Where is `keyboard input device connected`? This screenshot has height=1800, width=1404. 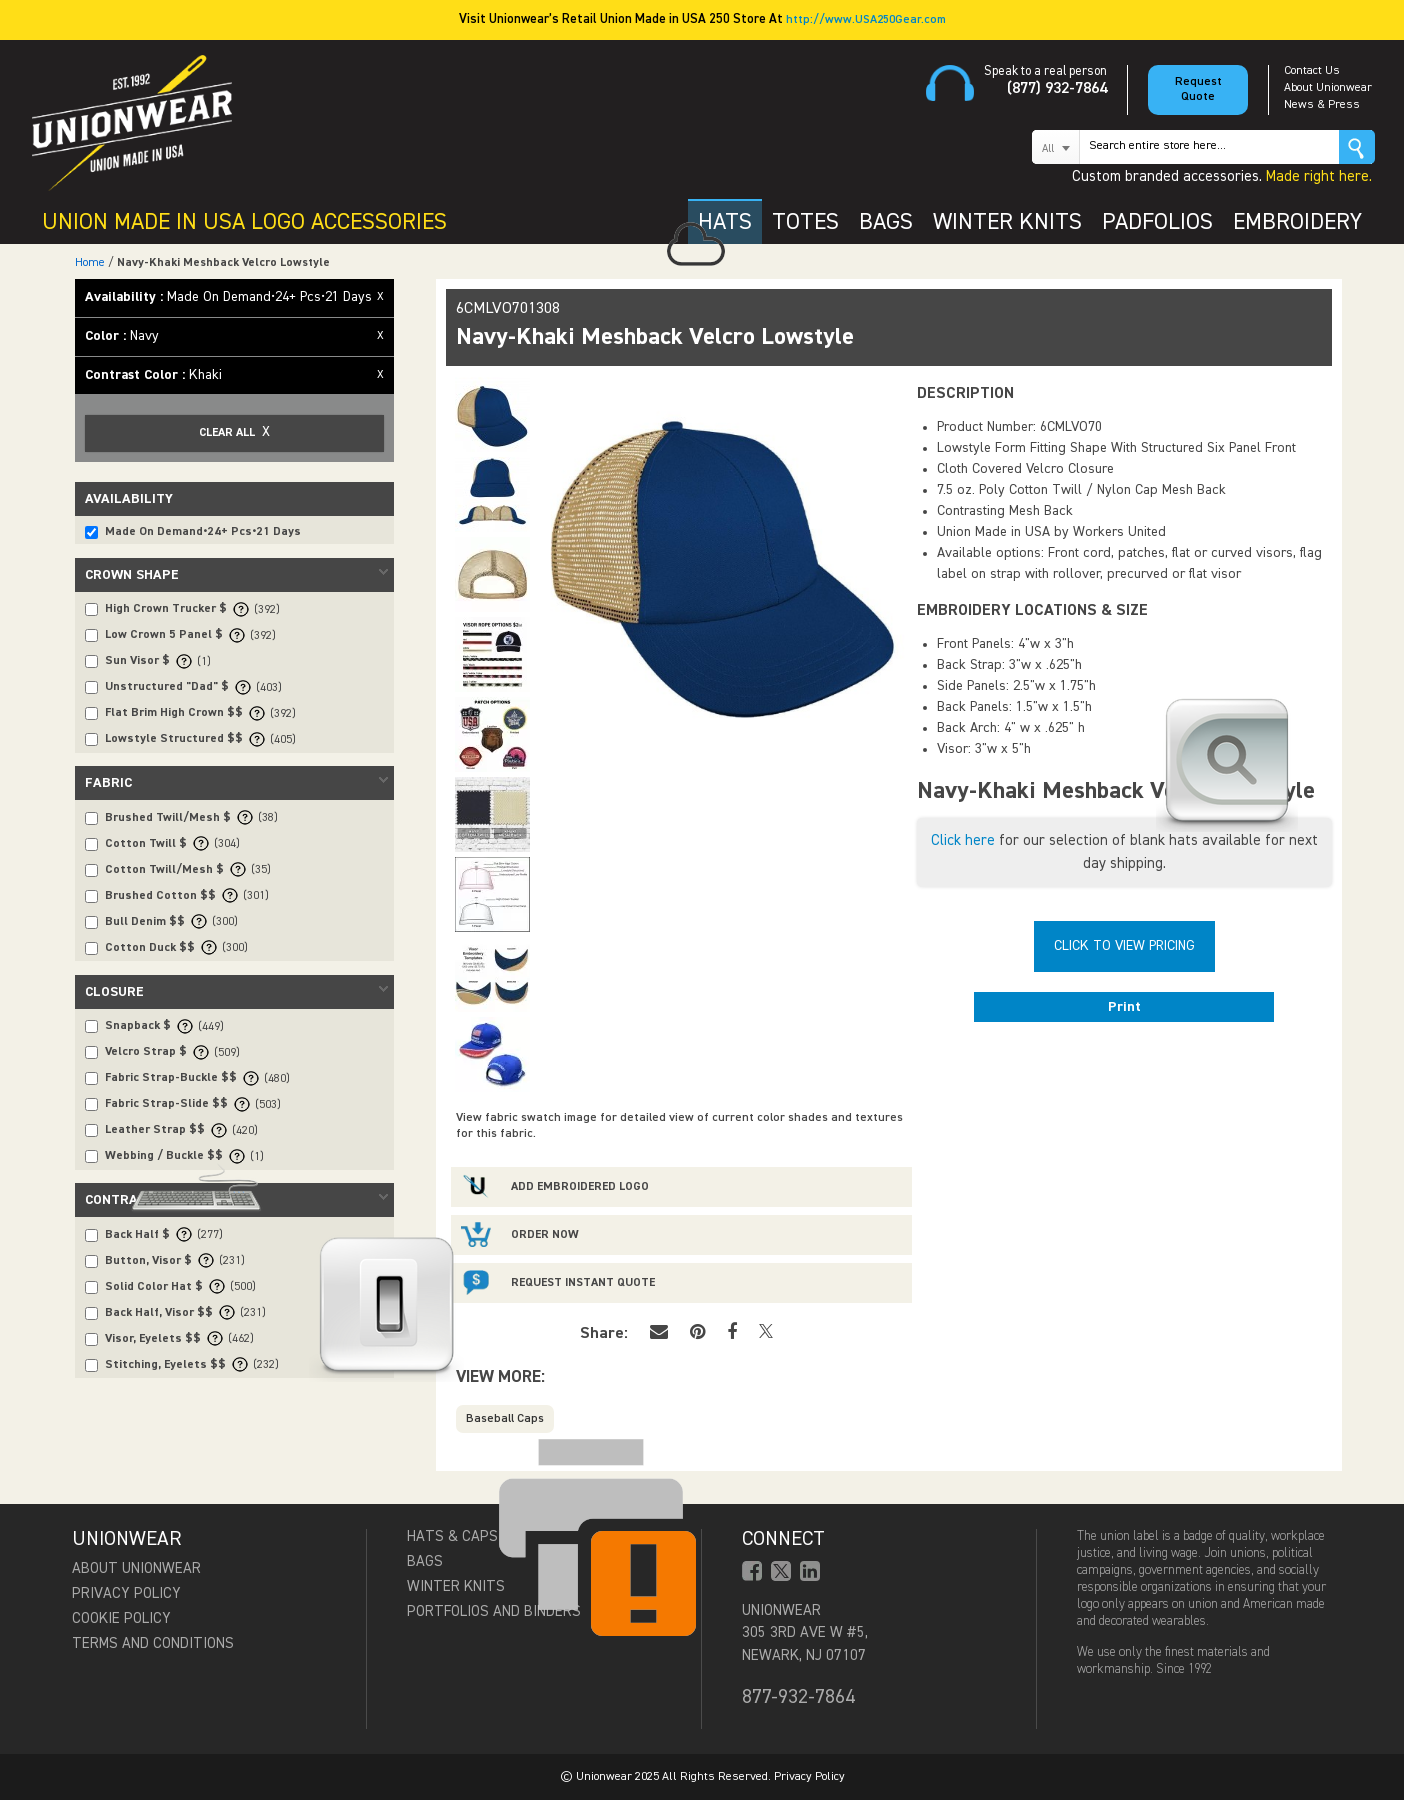 keyboard input device connected is located at coordinates (195, 1186).